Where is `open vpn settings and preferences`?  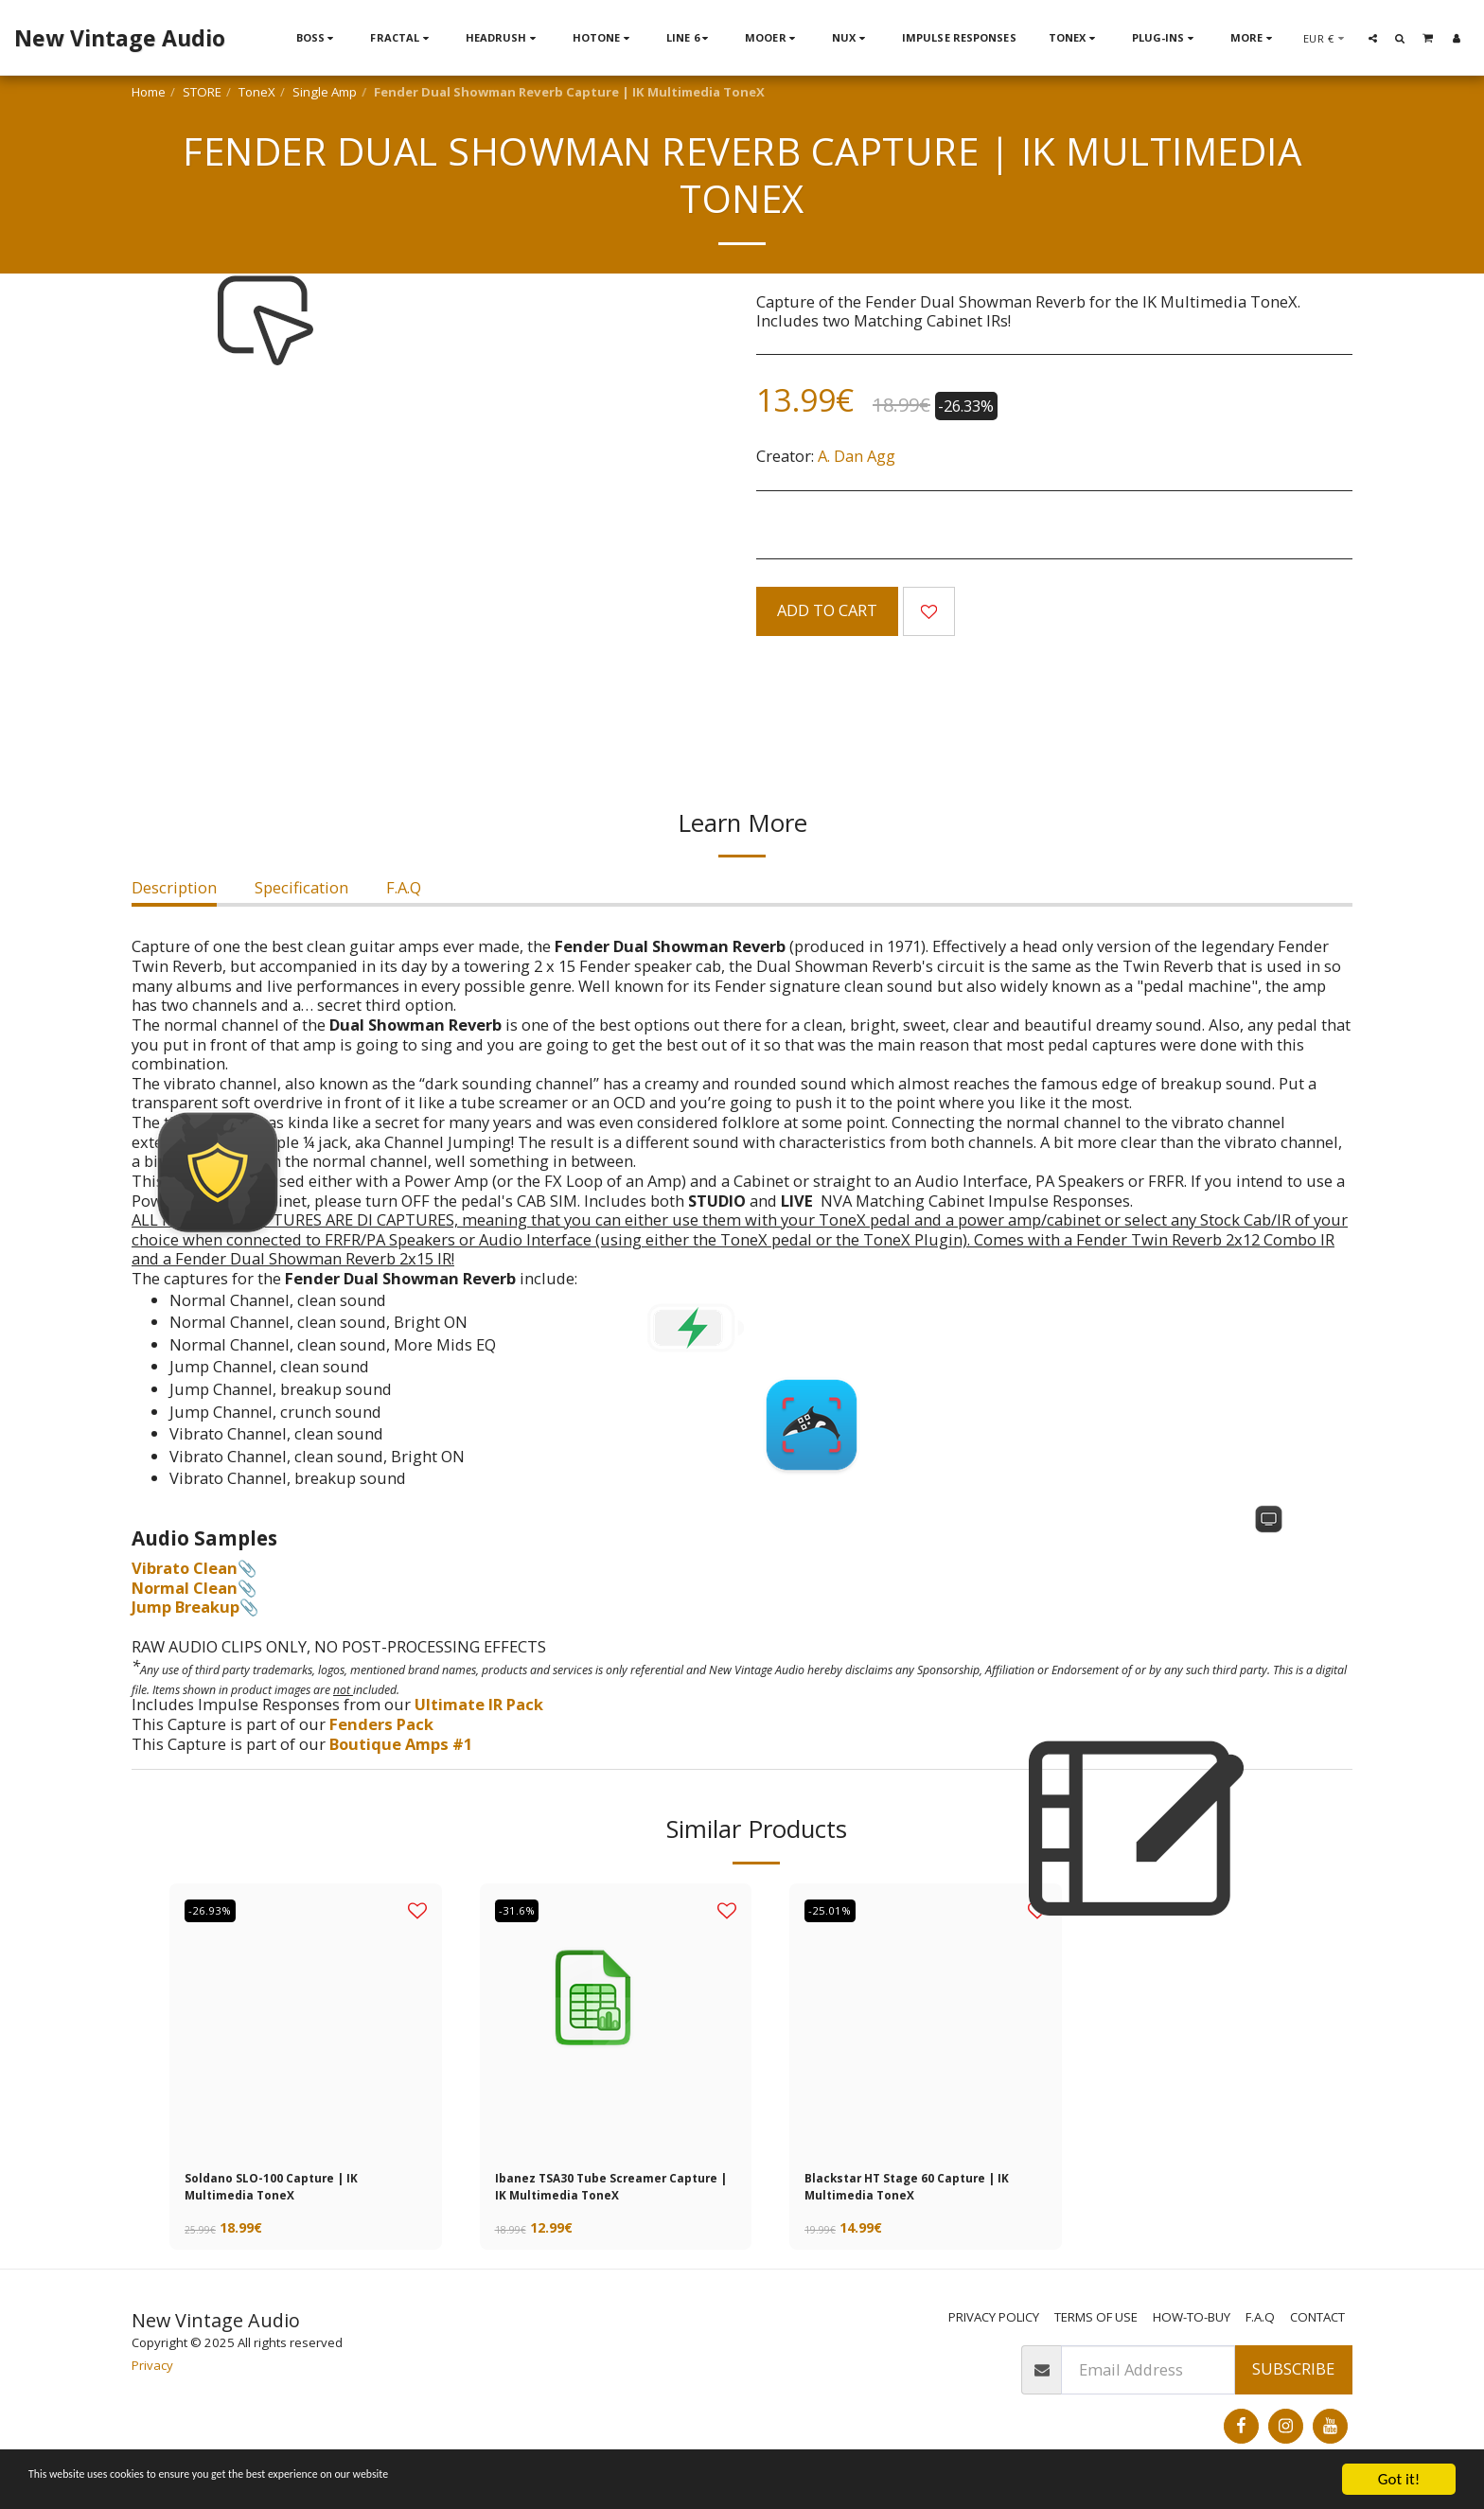
open vpn settings and preferences is located at coordinates (218, 1175).